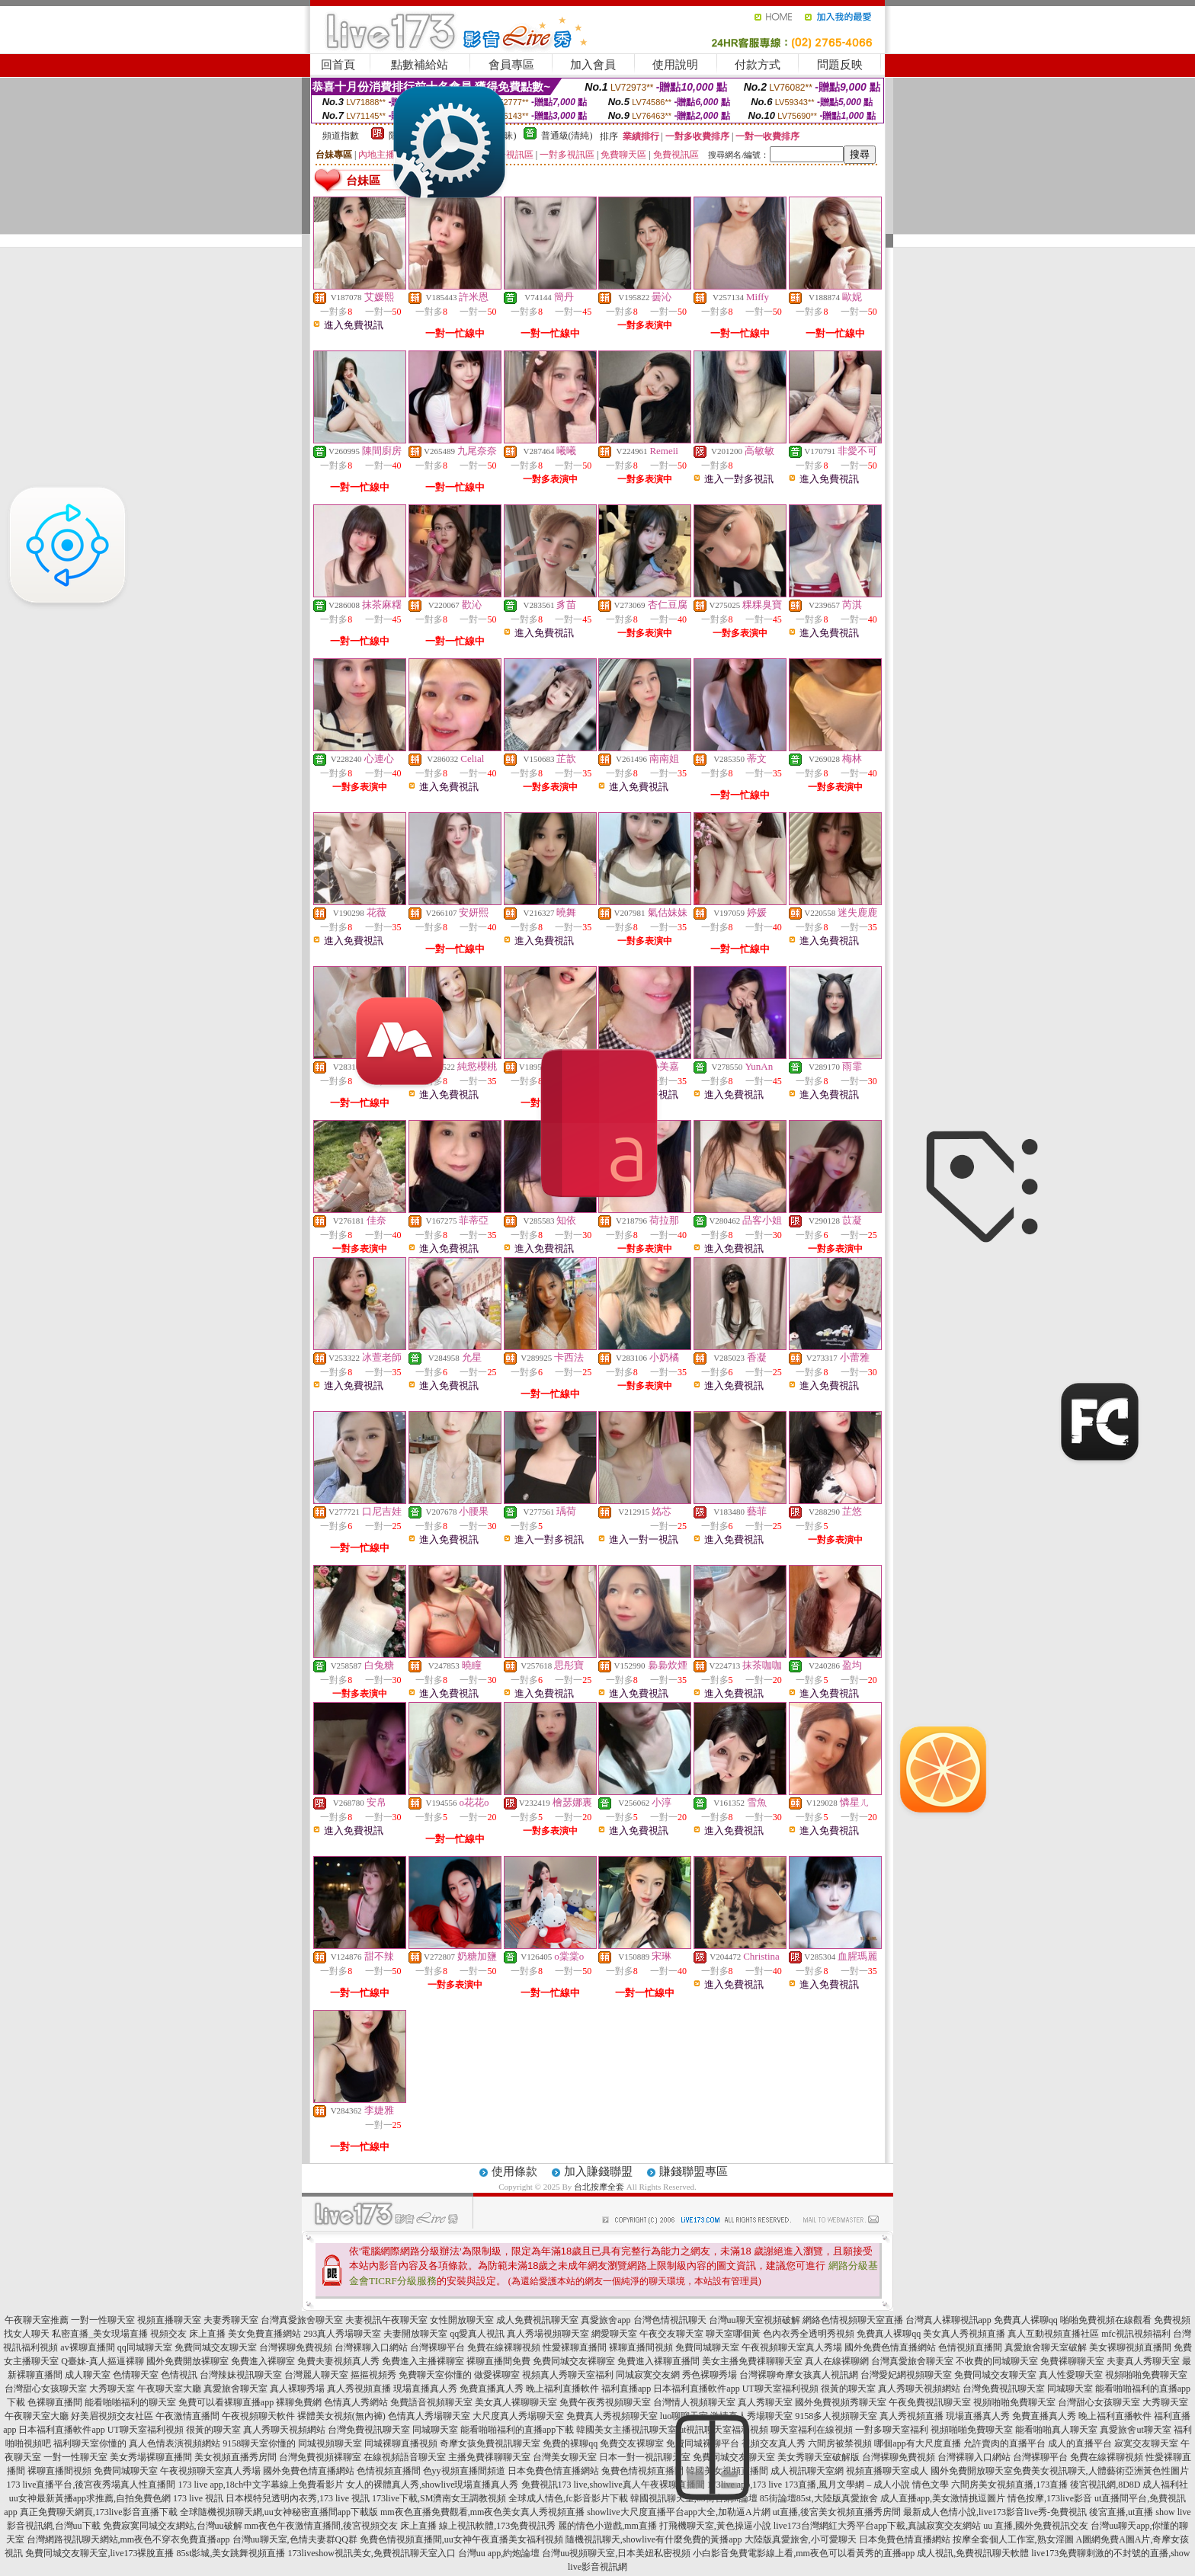 The image size is (1195, 2576). What do you see at coordinates (943, 1769) in the screenshot?
I see `open clementine music player` at bounding box center [943, 1769].